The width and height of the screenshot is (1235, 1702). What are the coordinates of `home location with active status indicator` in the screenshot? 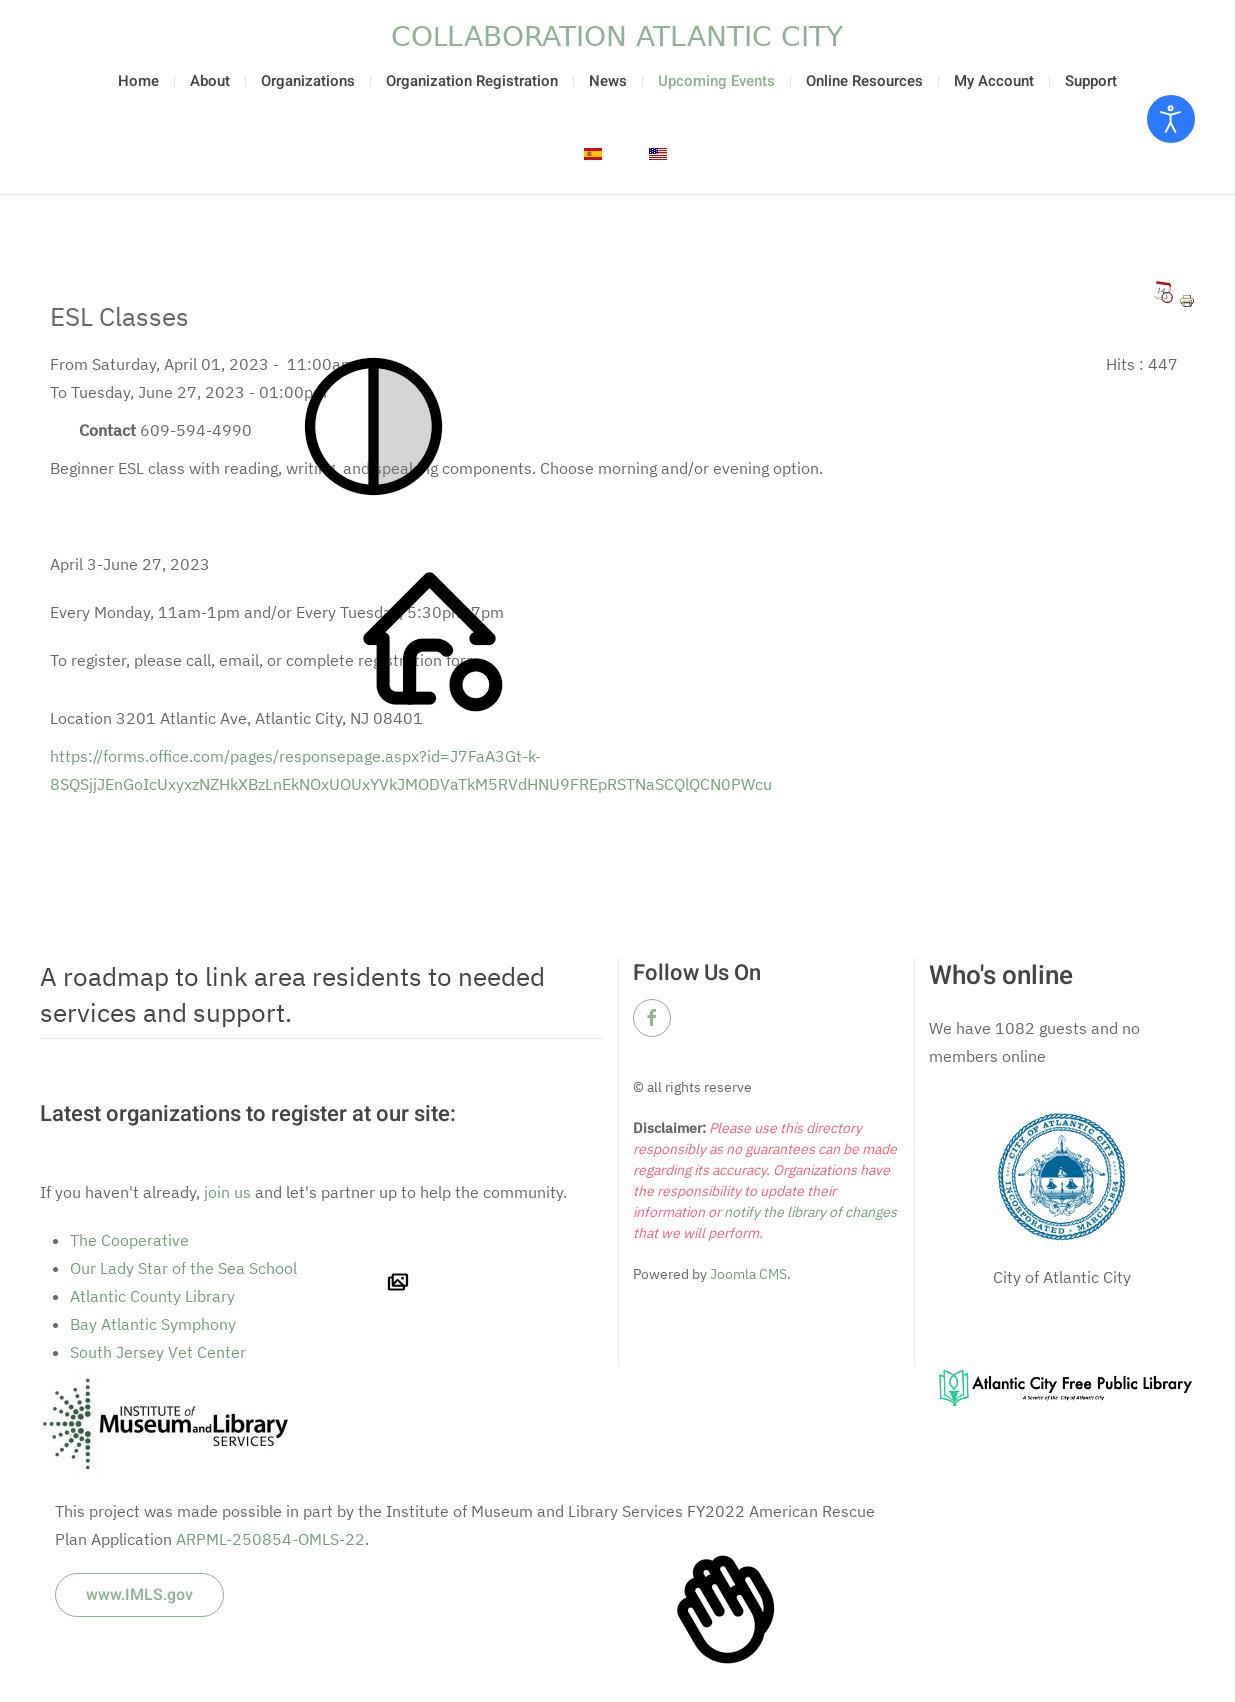 It's located at (429, 638).